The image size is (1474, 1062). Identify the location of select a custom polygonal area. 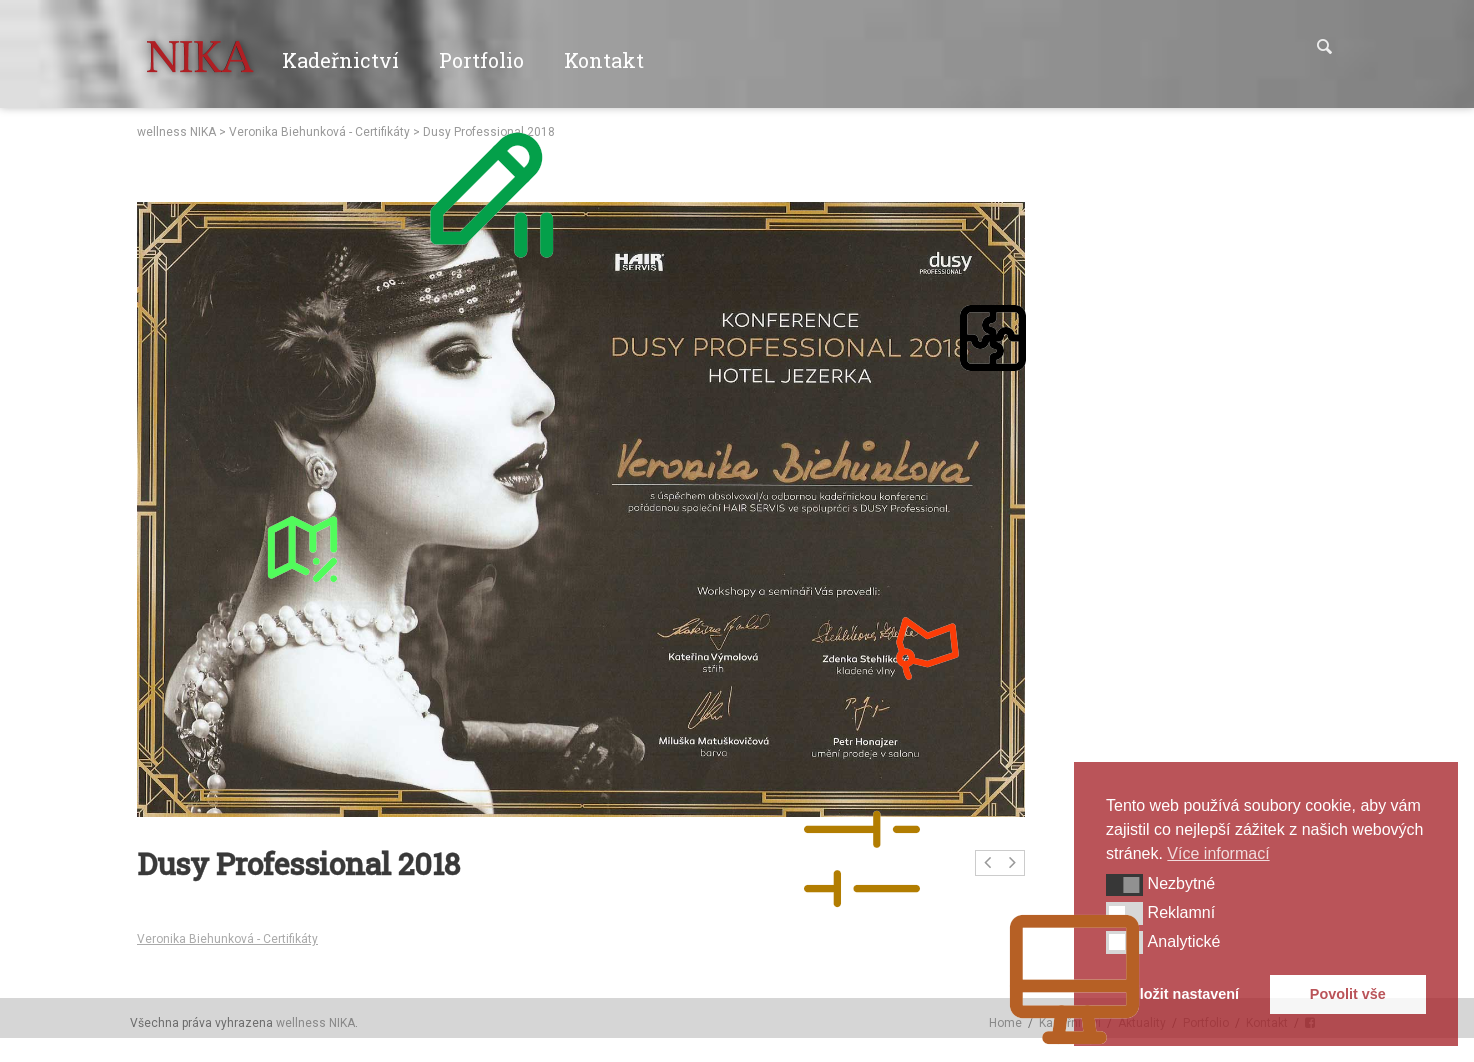
(927, 648).